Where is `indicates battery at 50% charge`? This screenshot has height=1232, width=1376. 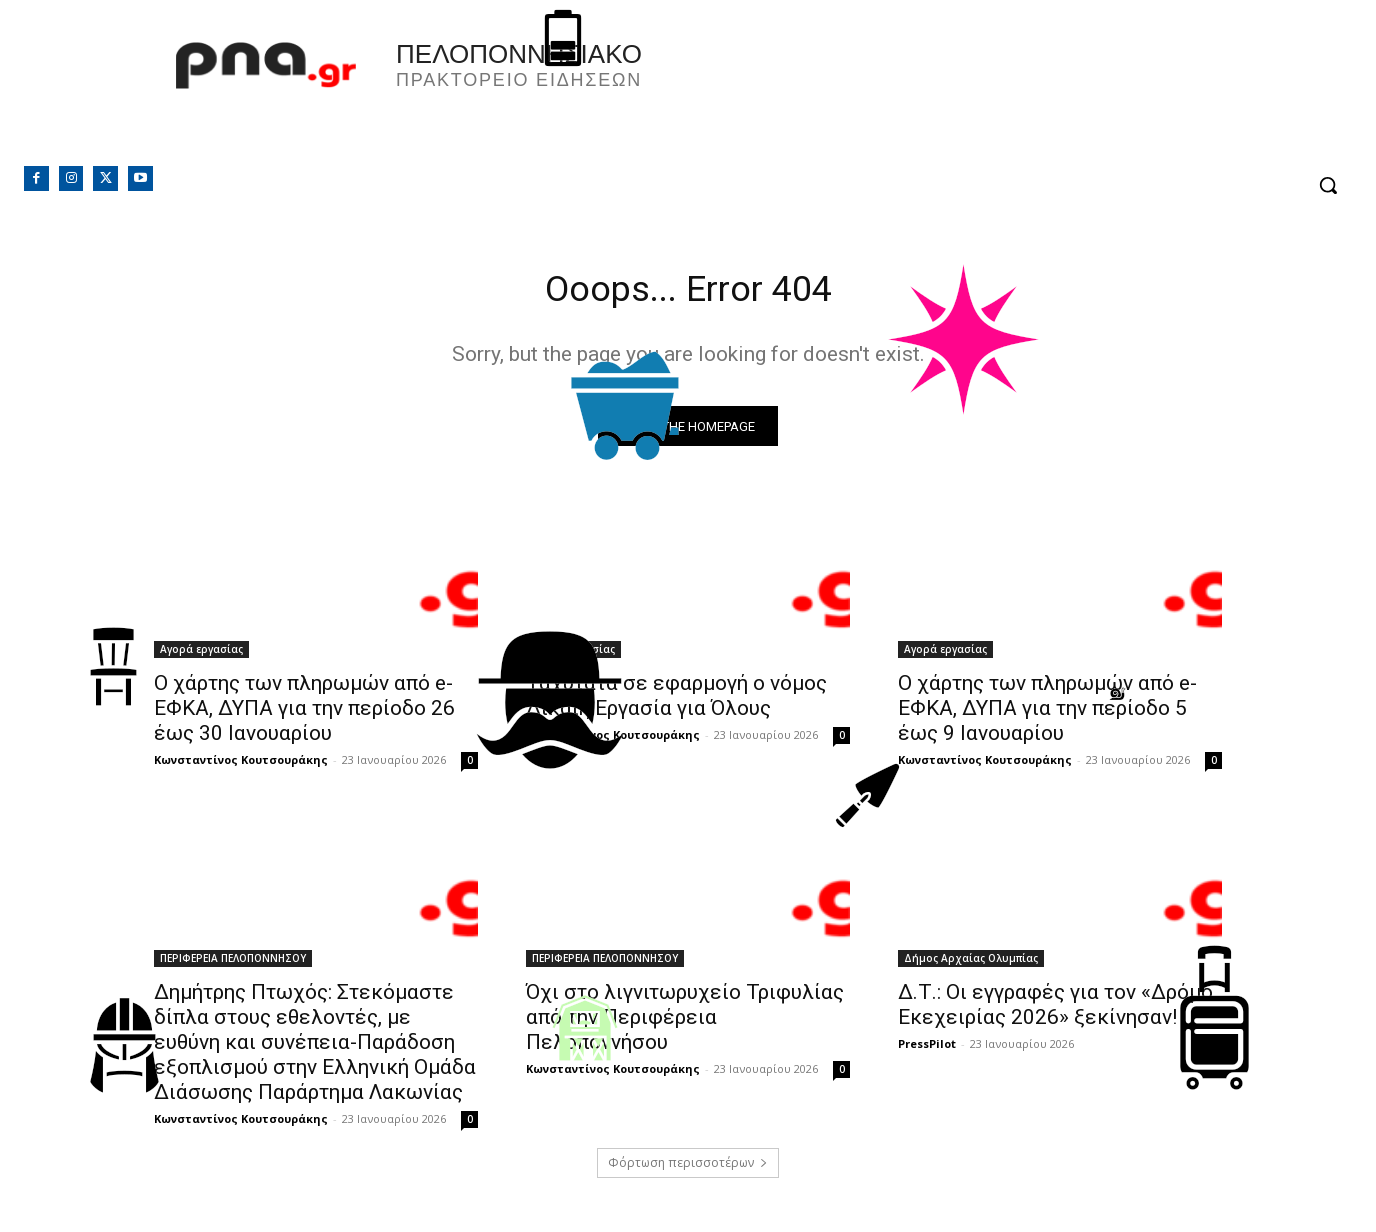
indicates battery at 50% charge is located at coordinates (563, 38).